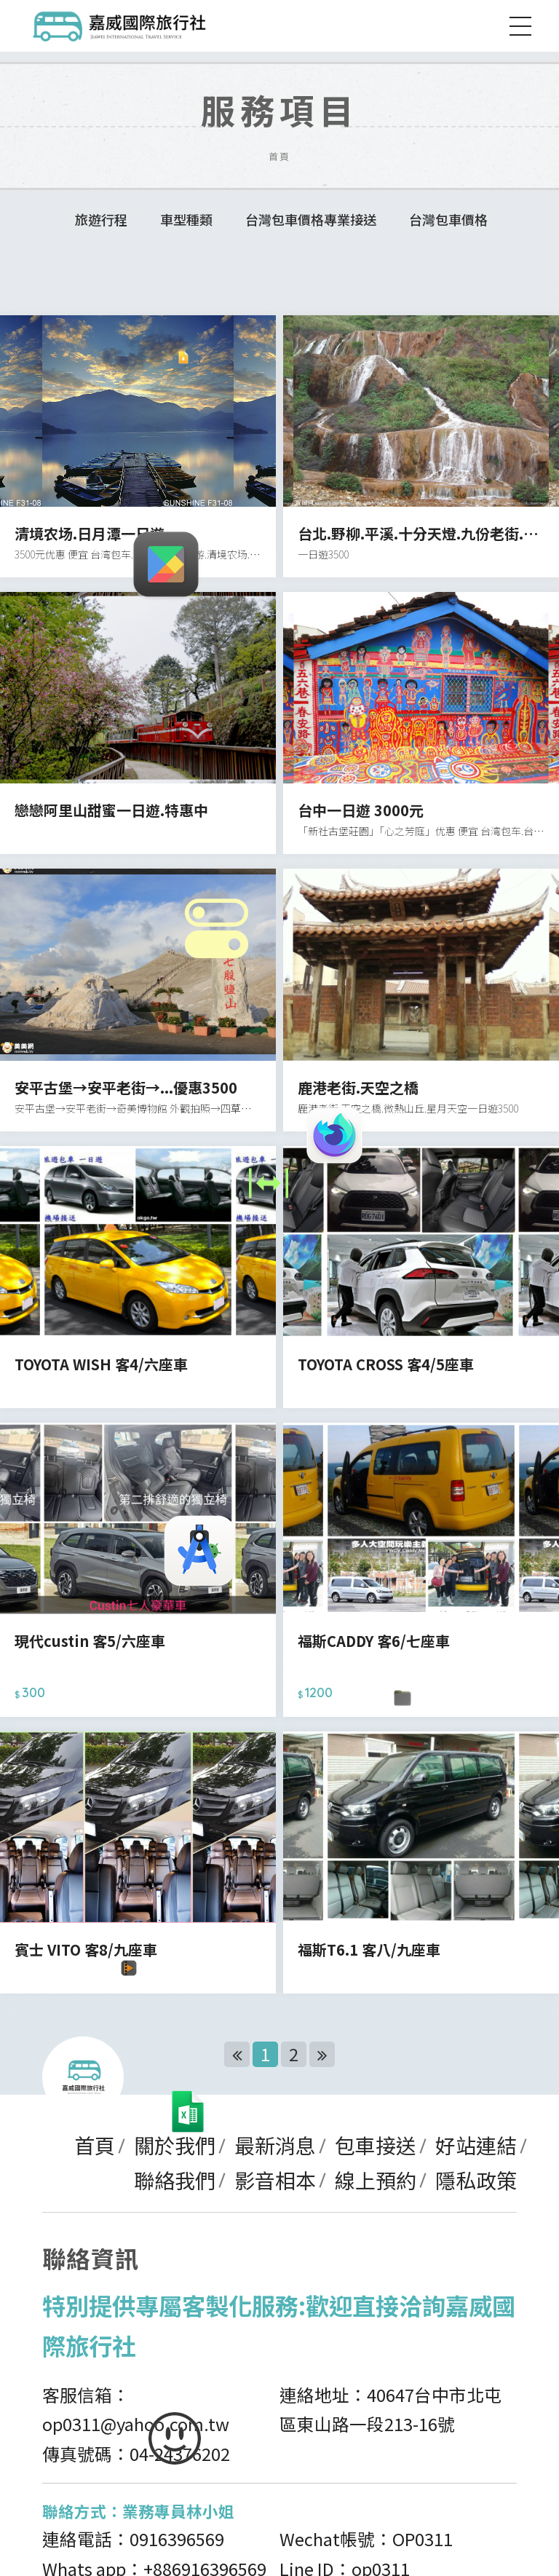 The image size is (559, 2576). Describe the element at coordinates (188, 2111) in the screenshot. I see `open a Microsoft Excel spreadsheet file` at that location.